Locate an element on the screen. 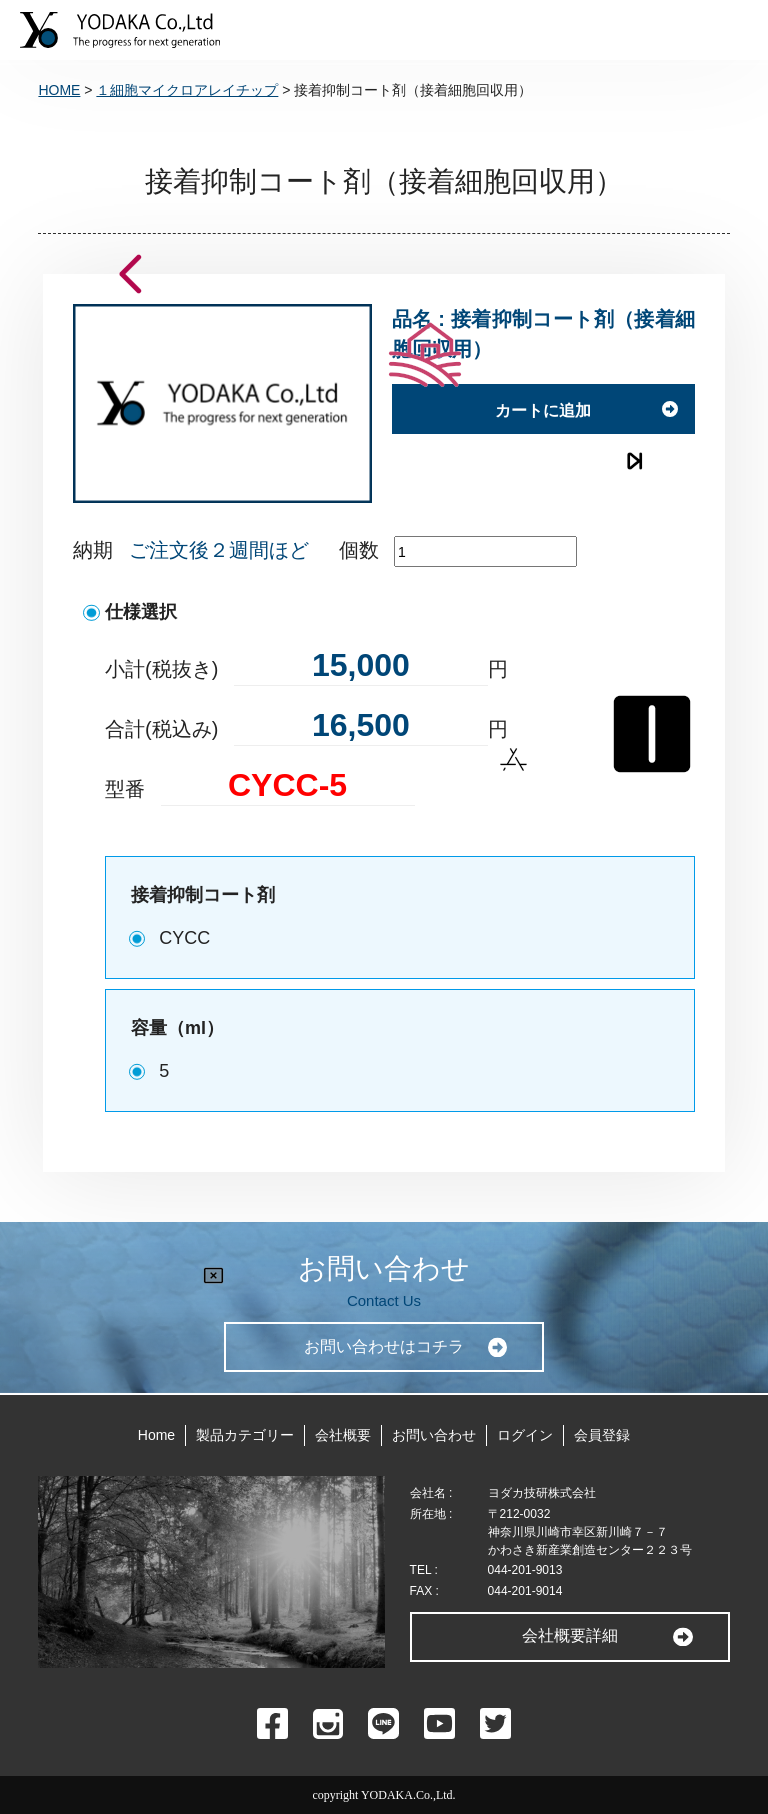 The height and width of the screenshot is (1814, 768). vertical divider or separator element is located at coordinates (652, 734).